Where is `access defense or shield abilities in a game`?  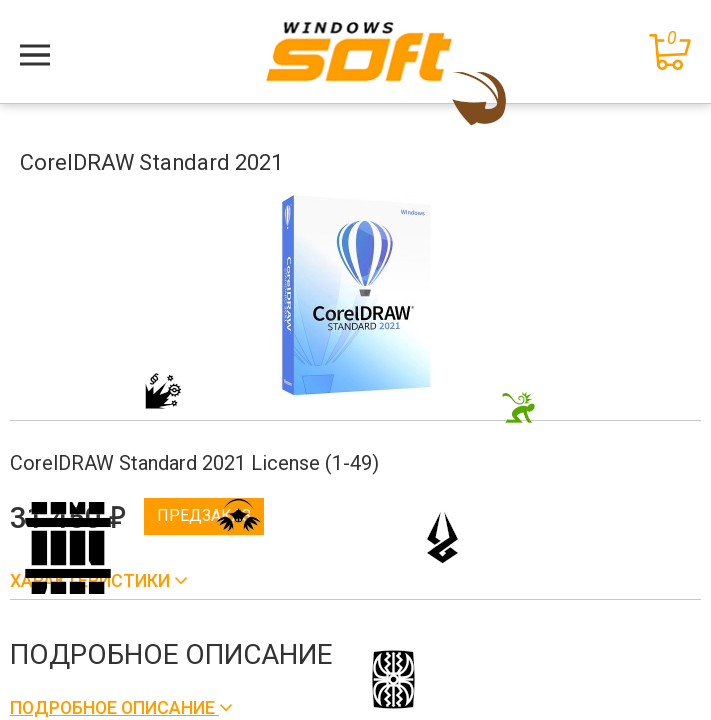
access defense or shield abilities in a game is located at coordinates (393, 679).